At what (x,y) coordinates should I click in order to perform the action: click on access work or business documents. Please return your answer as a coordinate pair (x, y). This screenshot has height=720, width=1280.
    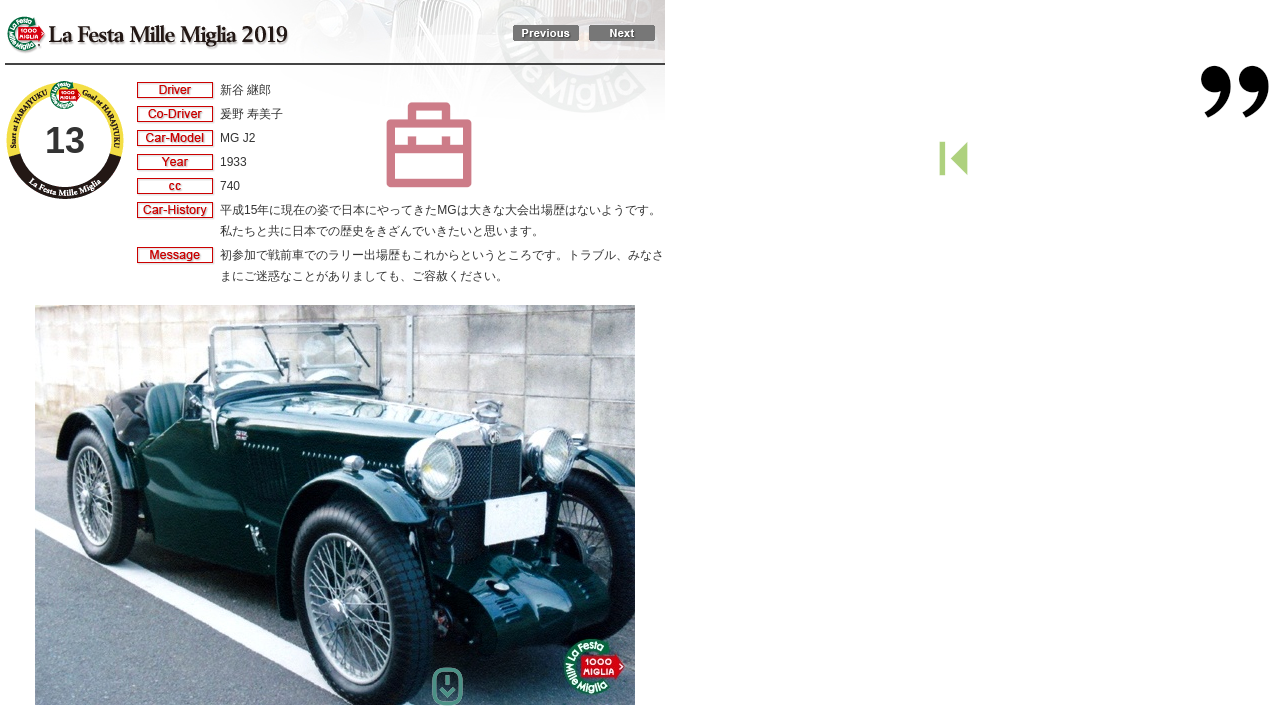
    Looking at the image, I should click on (429, 149).